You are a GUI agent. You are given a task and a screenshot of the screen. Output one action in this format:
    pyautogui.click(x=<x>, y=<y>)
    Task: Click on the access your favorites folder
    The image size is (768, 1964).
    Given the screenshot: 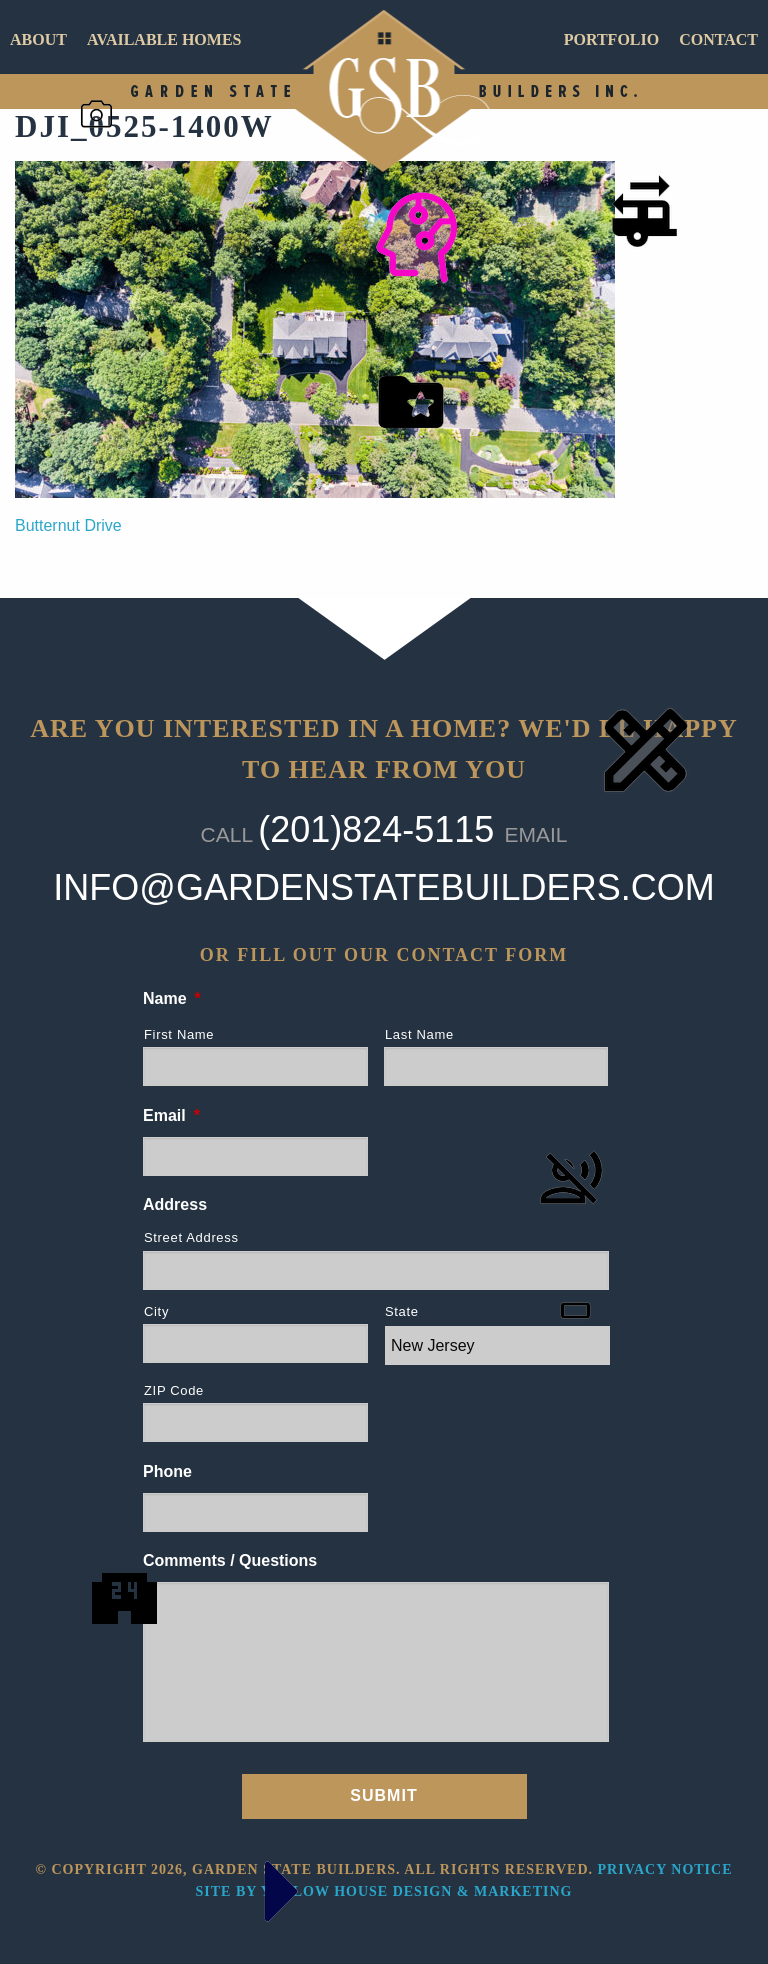 What is the action you would take?
    pyautogui.click(x=411, y=402)
    